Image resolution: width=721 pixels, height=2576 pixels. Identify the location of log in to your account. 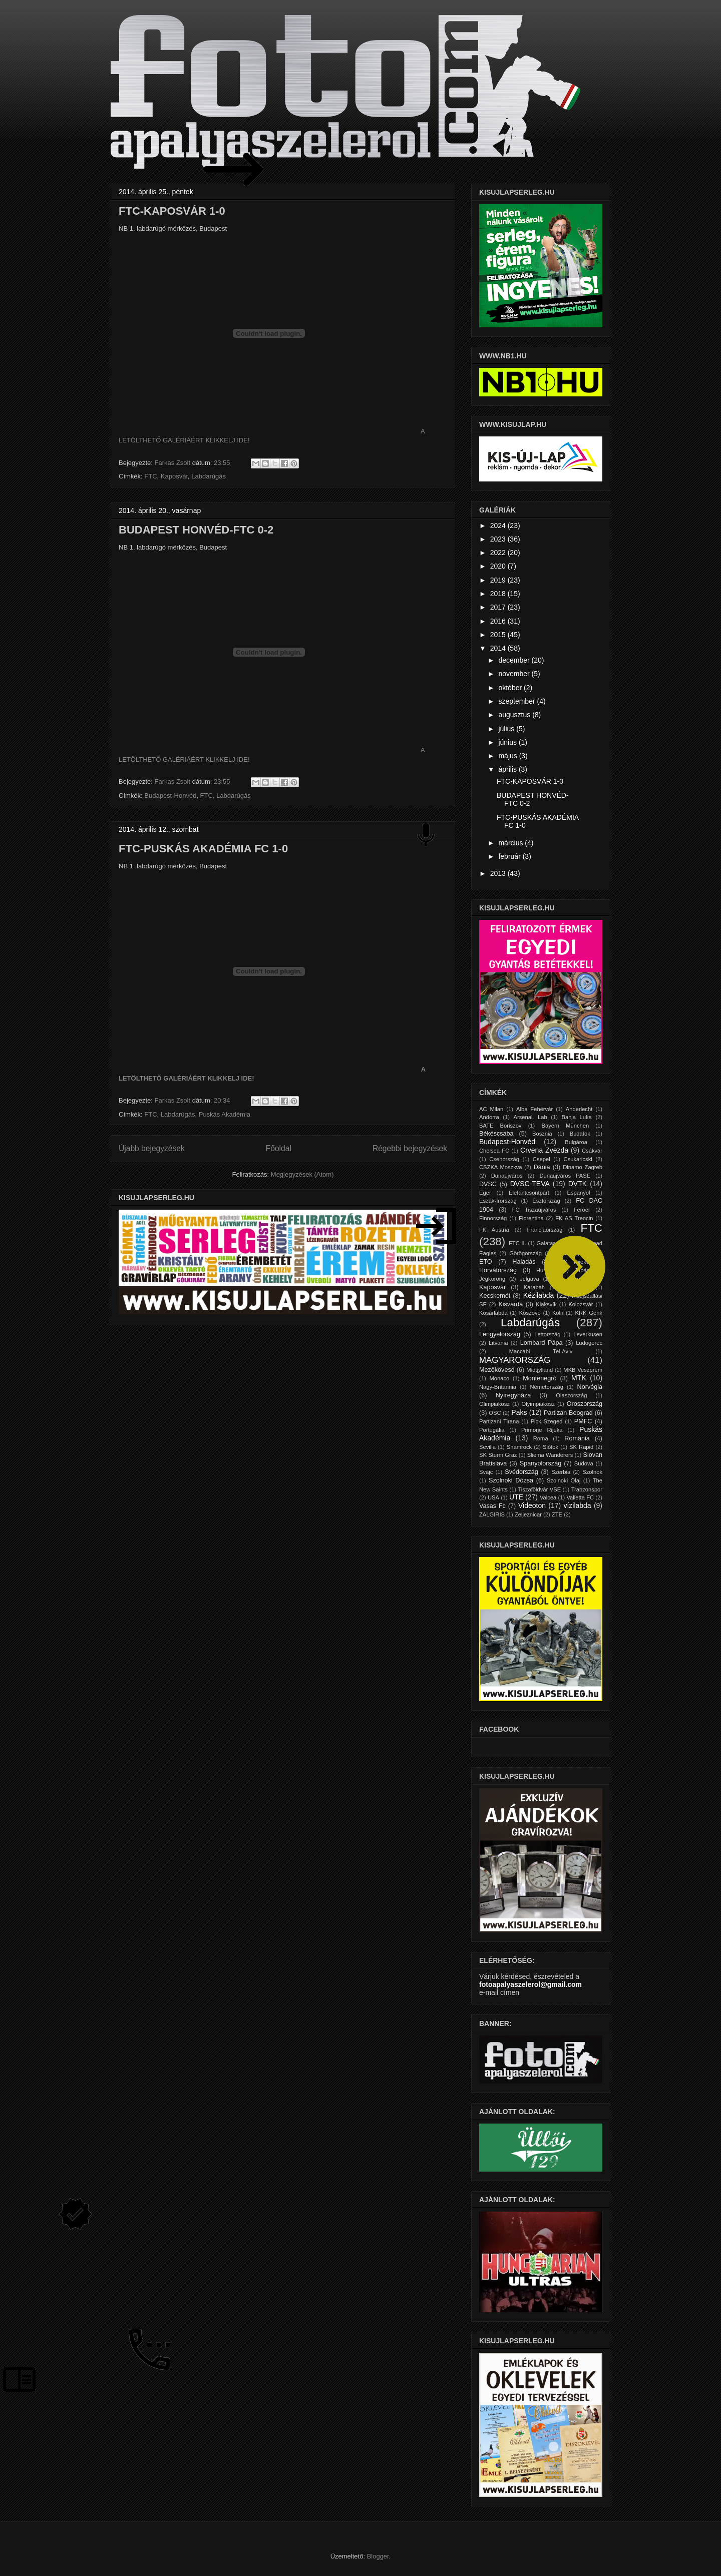
(436, 1226).